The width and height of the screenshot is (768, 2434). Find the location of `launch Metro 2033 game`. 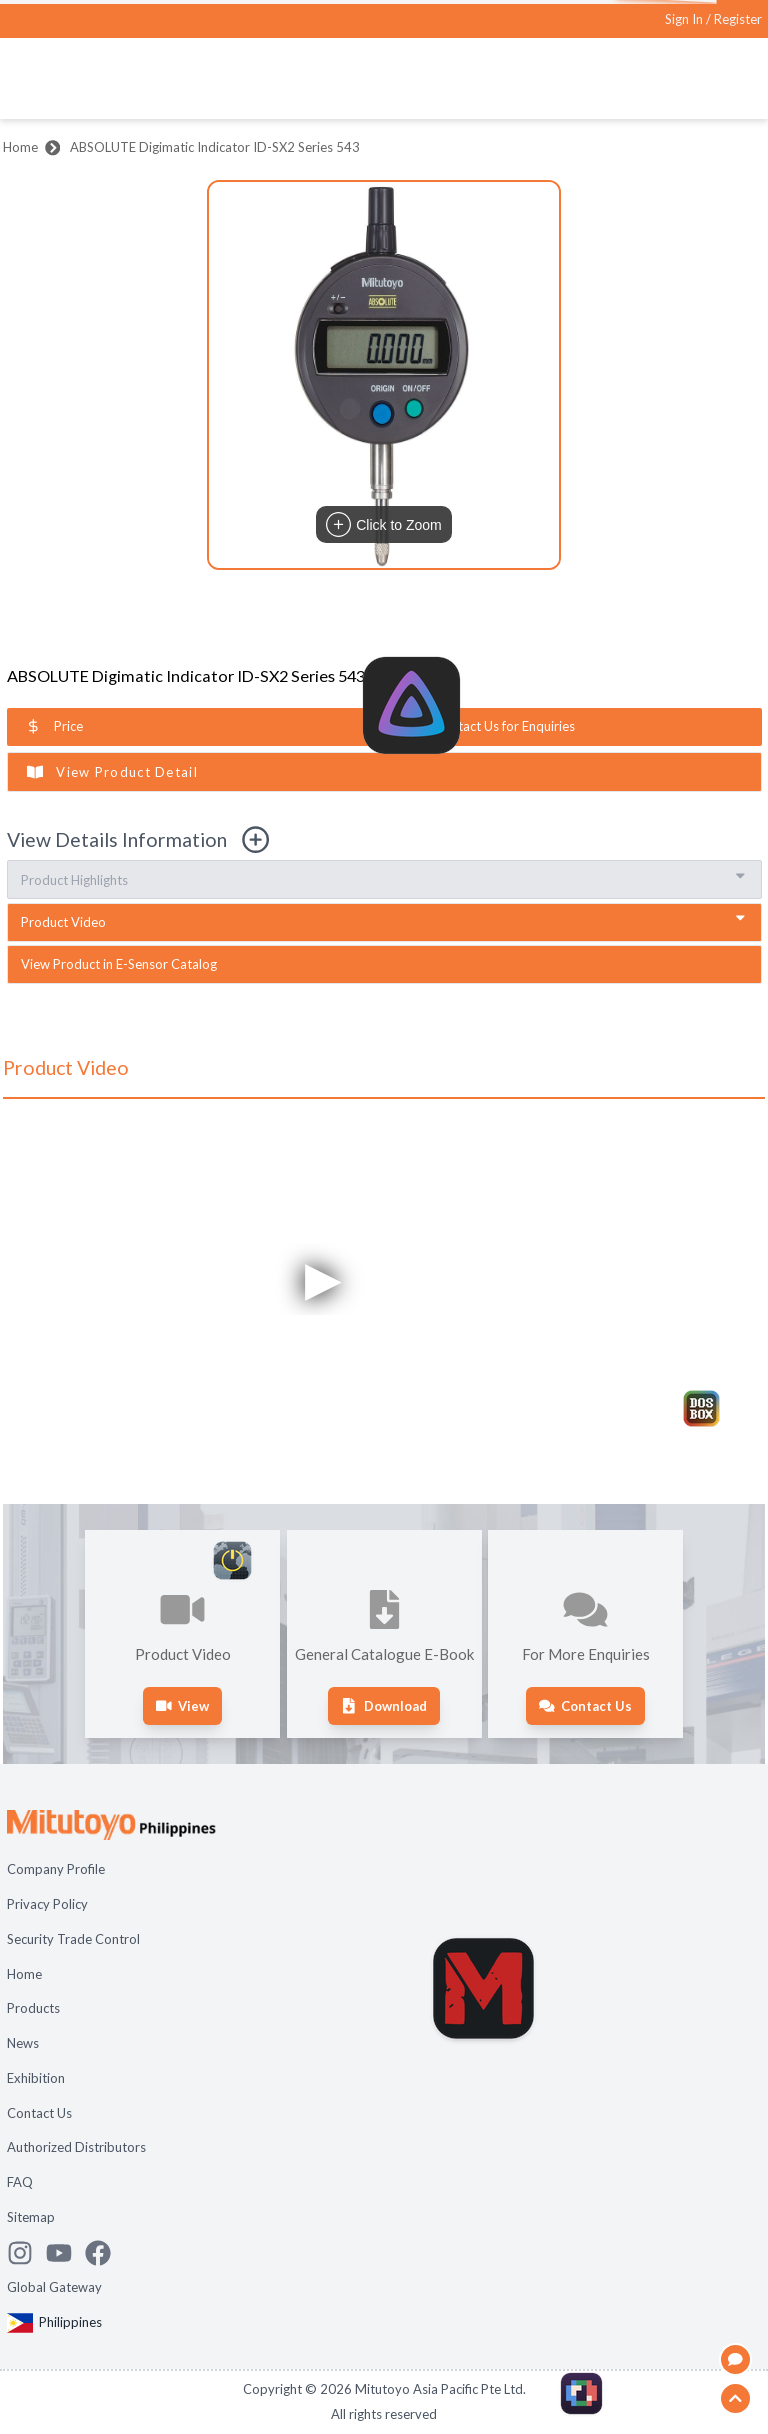

launch Metro 2033 game is located at coordinates (483, 1988).